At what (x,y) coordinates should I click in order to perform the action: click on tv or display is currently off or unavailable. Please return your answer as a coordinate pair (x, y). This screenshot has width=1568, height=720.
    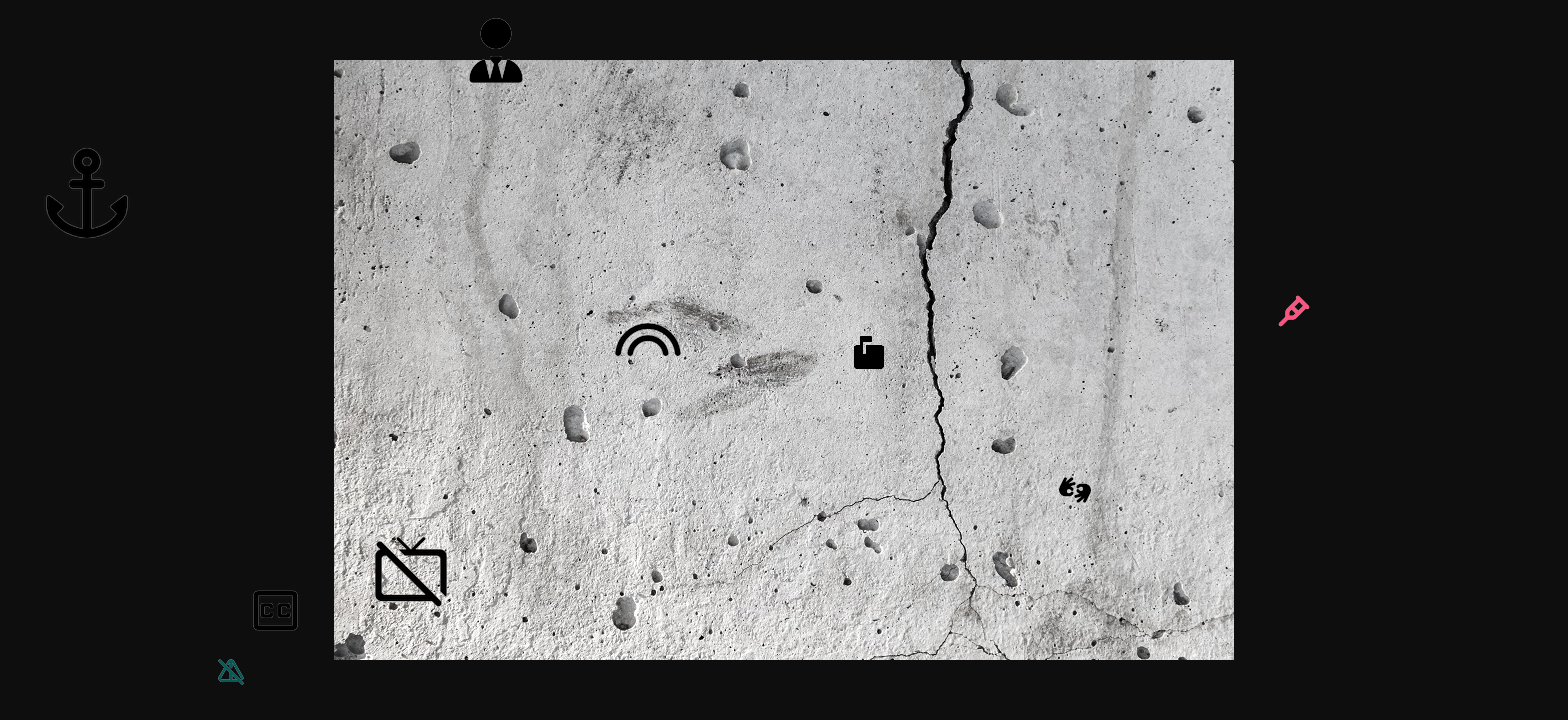
    Looking at the image, I should click on (411, 572).